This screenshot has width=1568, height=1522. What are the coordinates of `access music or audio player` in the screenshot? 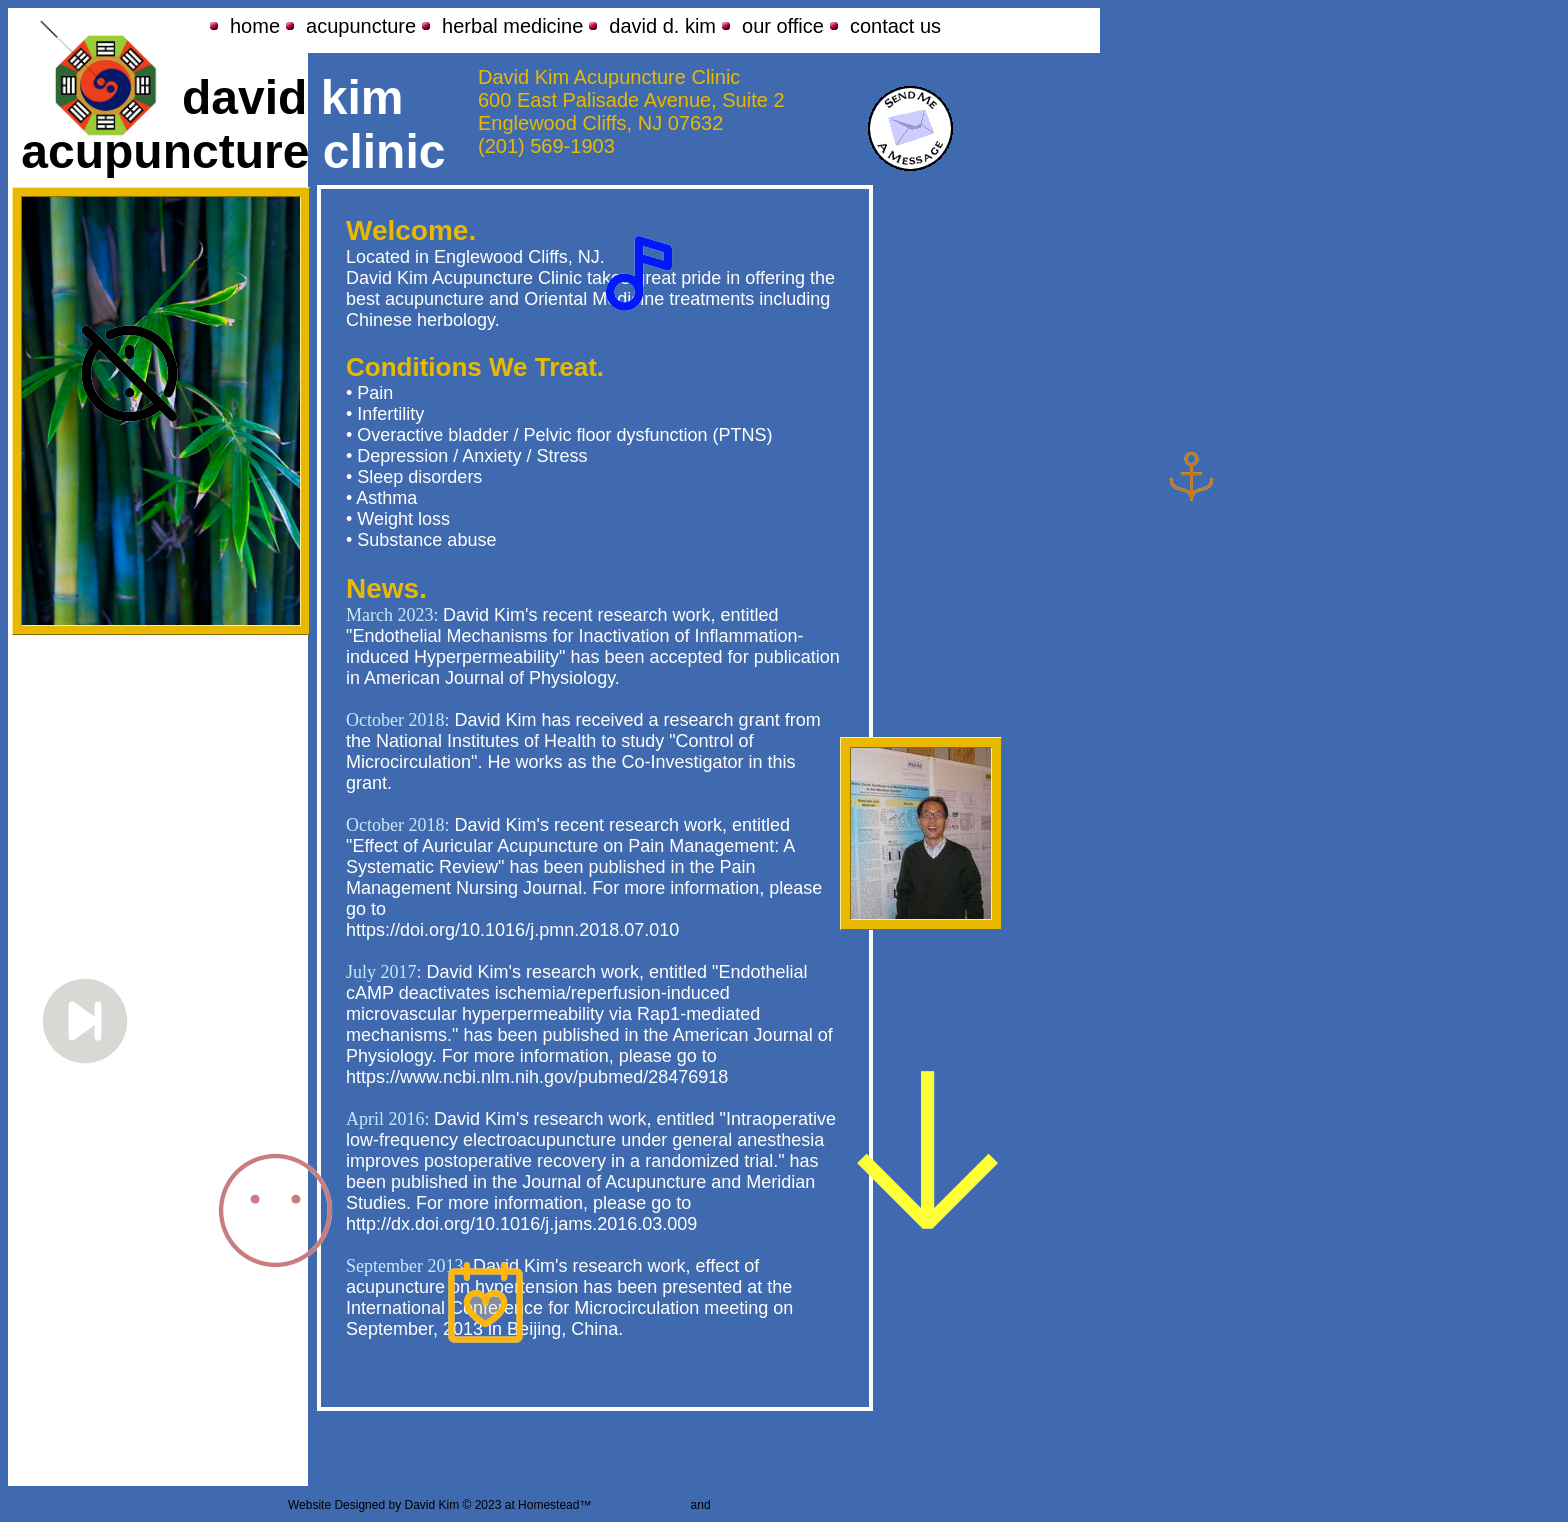 It's located at (639, 272).